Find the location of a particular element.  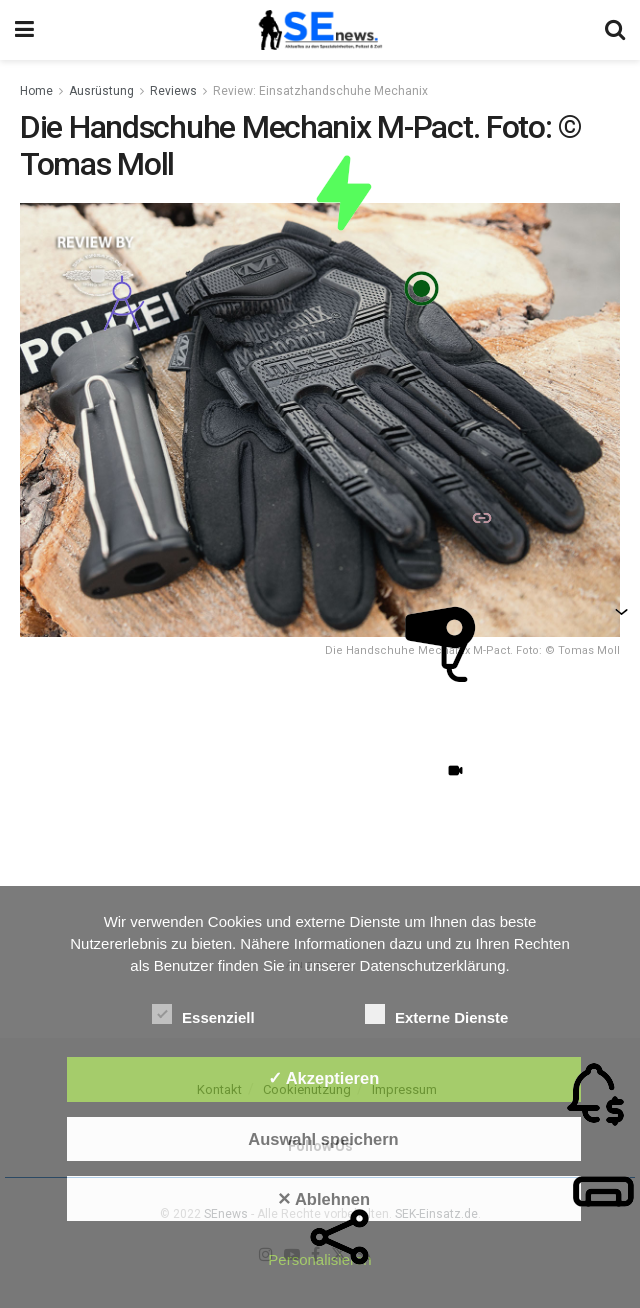

access hair styling or beauty tools is located at coordinates (441, 640).